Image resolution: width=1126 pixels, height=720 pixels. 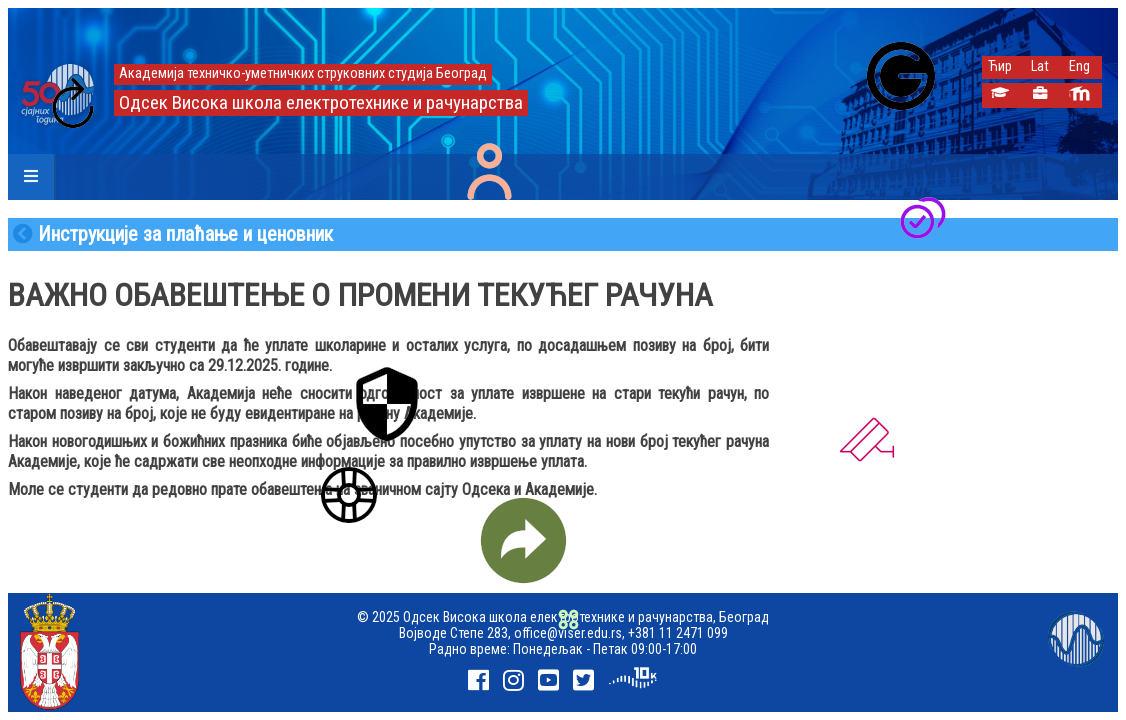 What do you see at coordinates (489, 171) in the screenshot?
I see `view your profile` at bounding box center [489, 171].